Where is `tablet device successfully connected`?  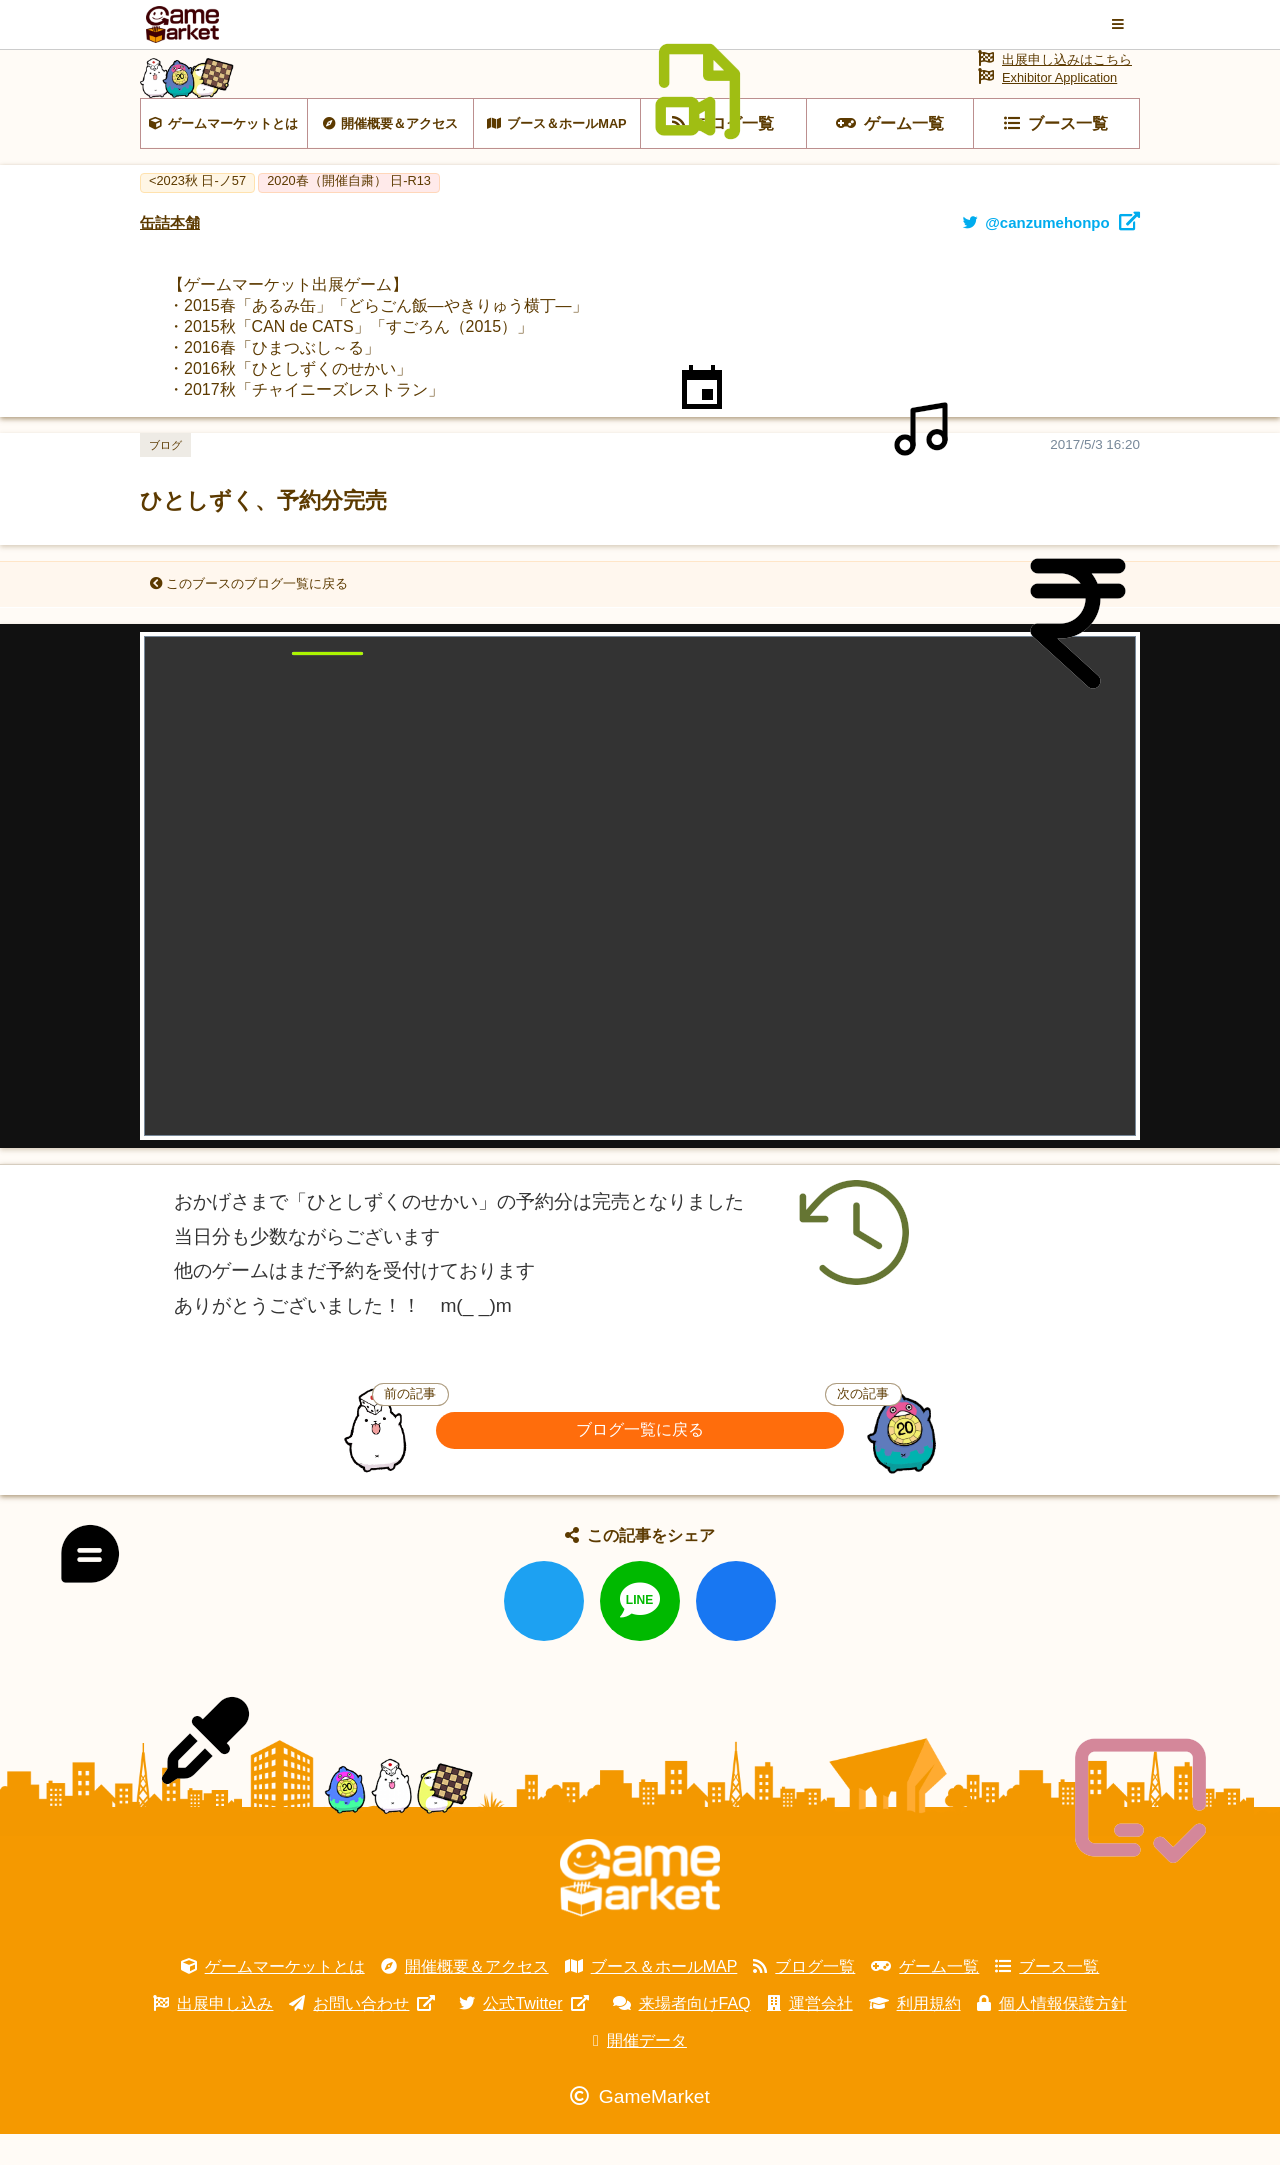
tablet device successfully connected is located at coordinates (1140, 1797).